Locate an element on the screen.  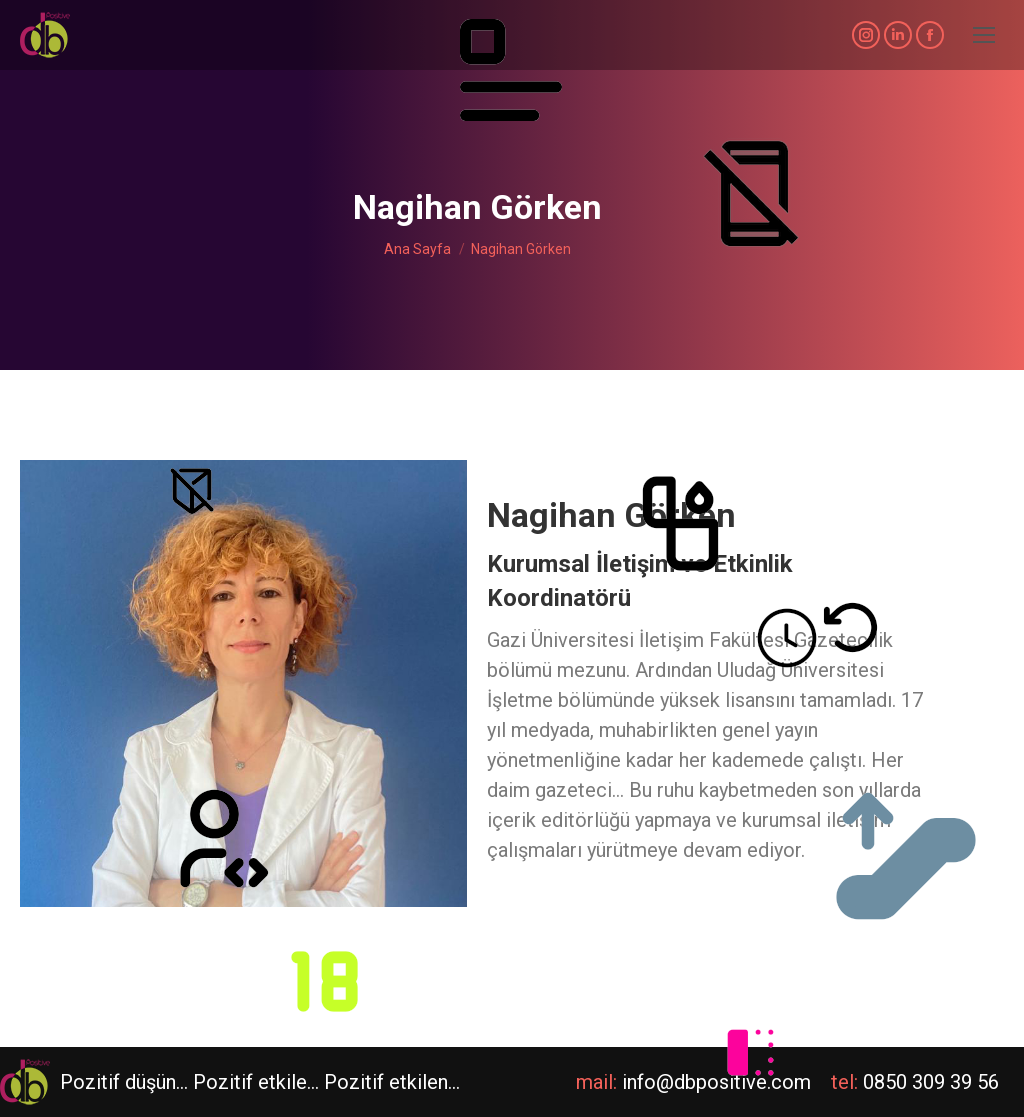
undo the last action is located at coordinates (852, 627).